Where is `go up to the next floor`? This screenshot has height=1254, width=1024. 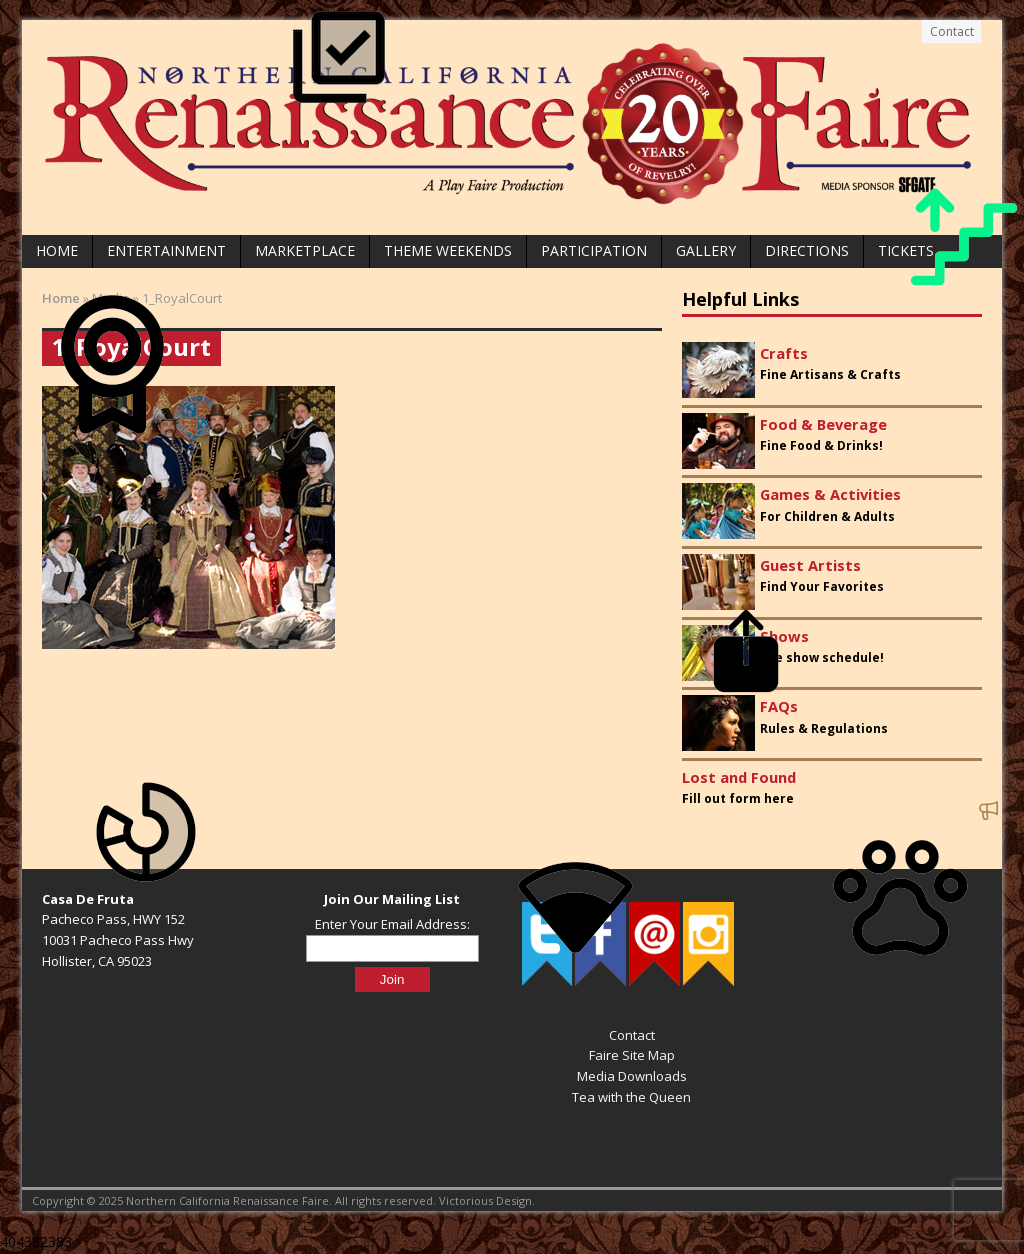 go up to the next floor is located at coordinates (964, 237).